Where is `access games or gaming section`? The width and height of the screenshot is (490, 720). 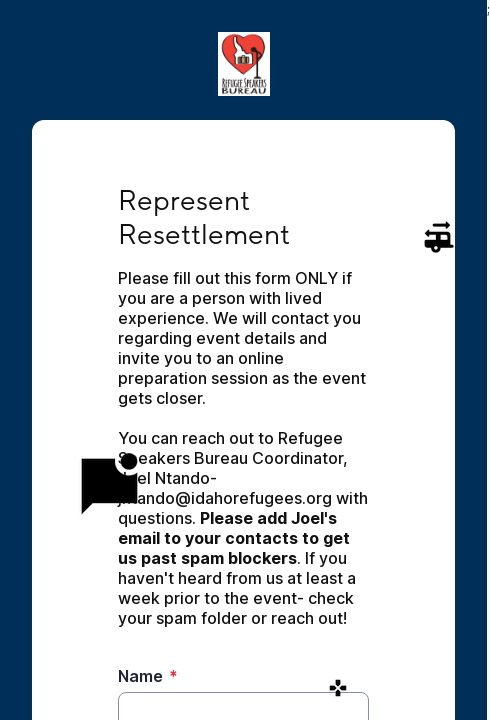
access games or gaming section is located at coordinates (338, 688).